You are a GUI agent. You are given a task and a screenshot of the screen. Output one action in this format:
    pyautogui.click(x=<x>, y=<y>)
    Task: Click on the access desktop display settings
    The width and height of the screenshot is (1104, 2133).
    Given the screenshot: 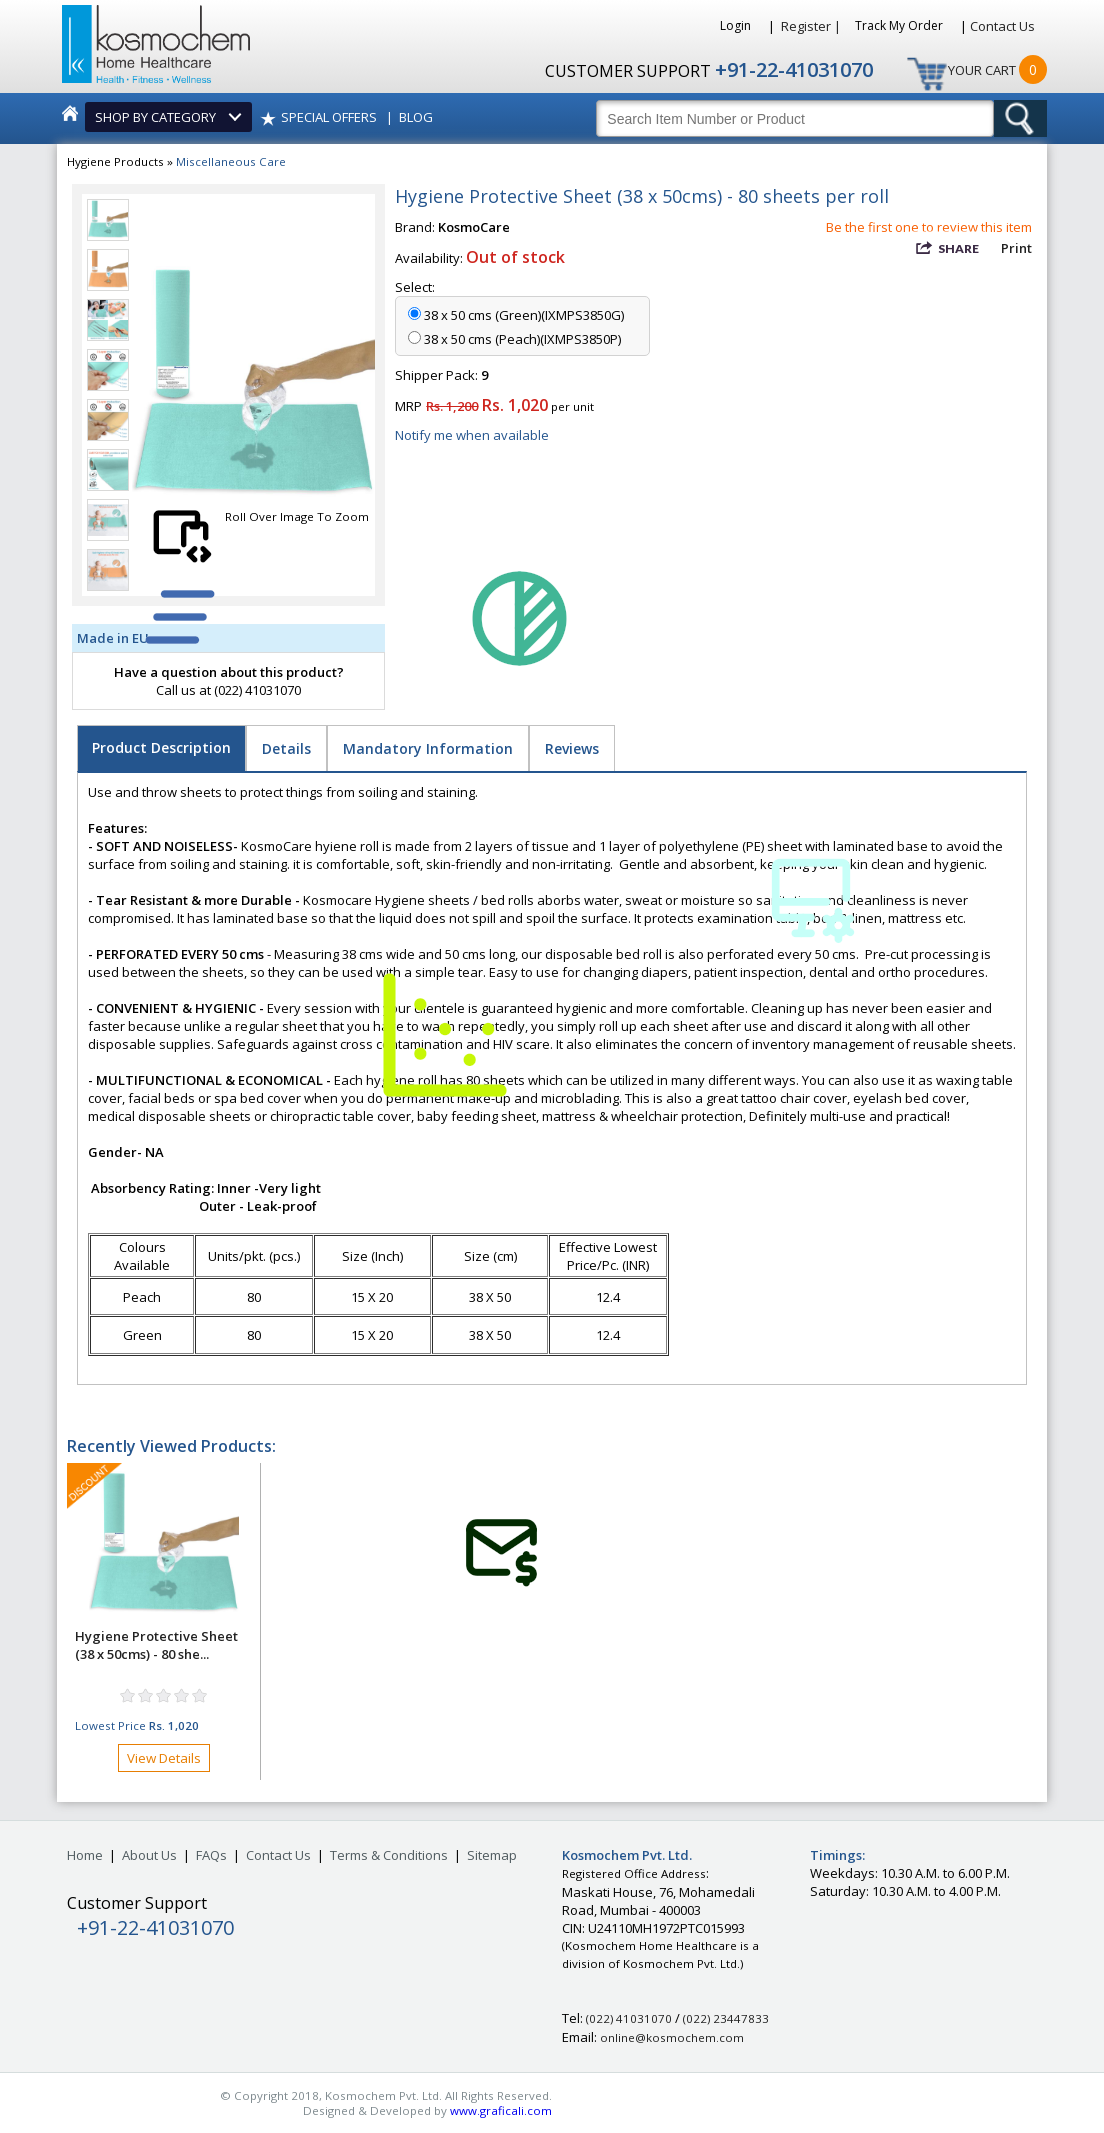 What is the action you would take?
    pyautogui.click(x=811, y=898)
    